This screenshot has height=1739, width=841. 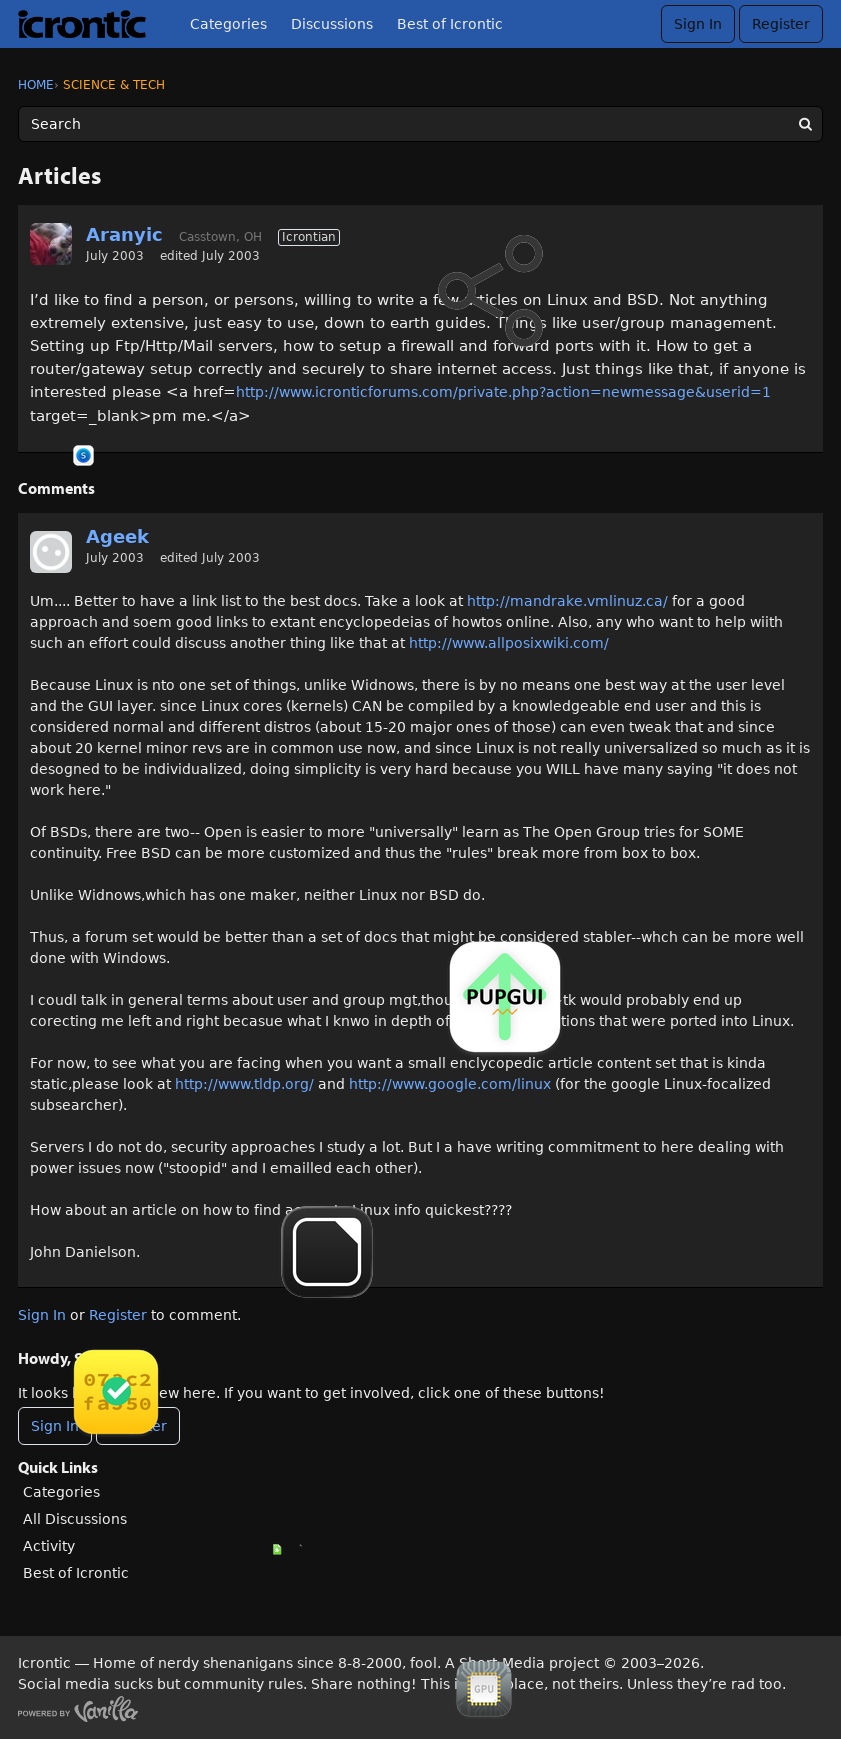 I want to click on access screen sharing or remote desktop settings, so click(x=490, y=294).